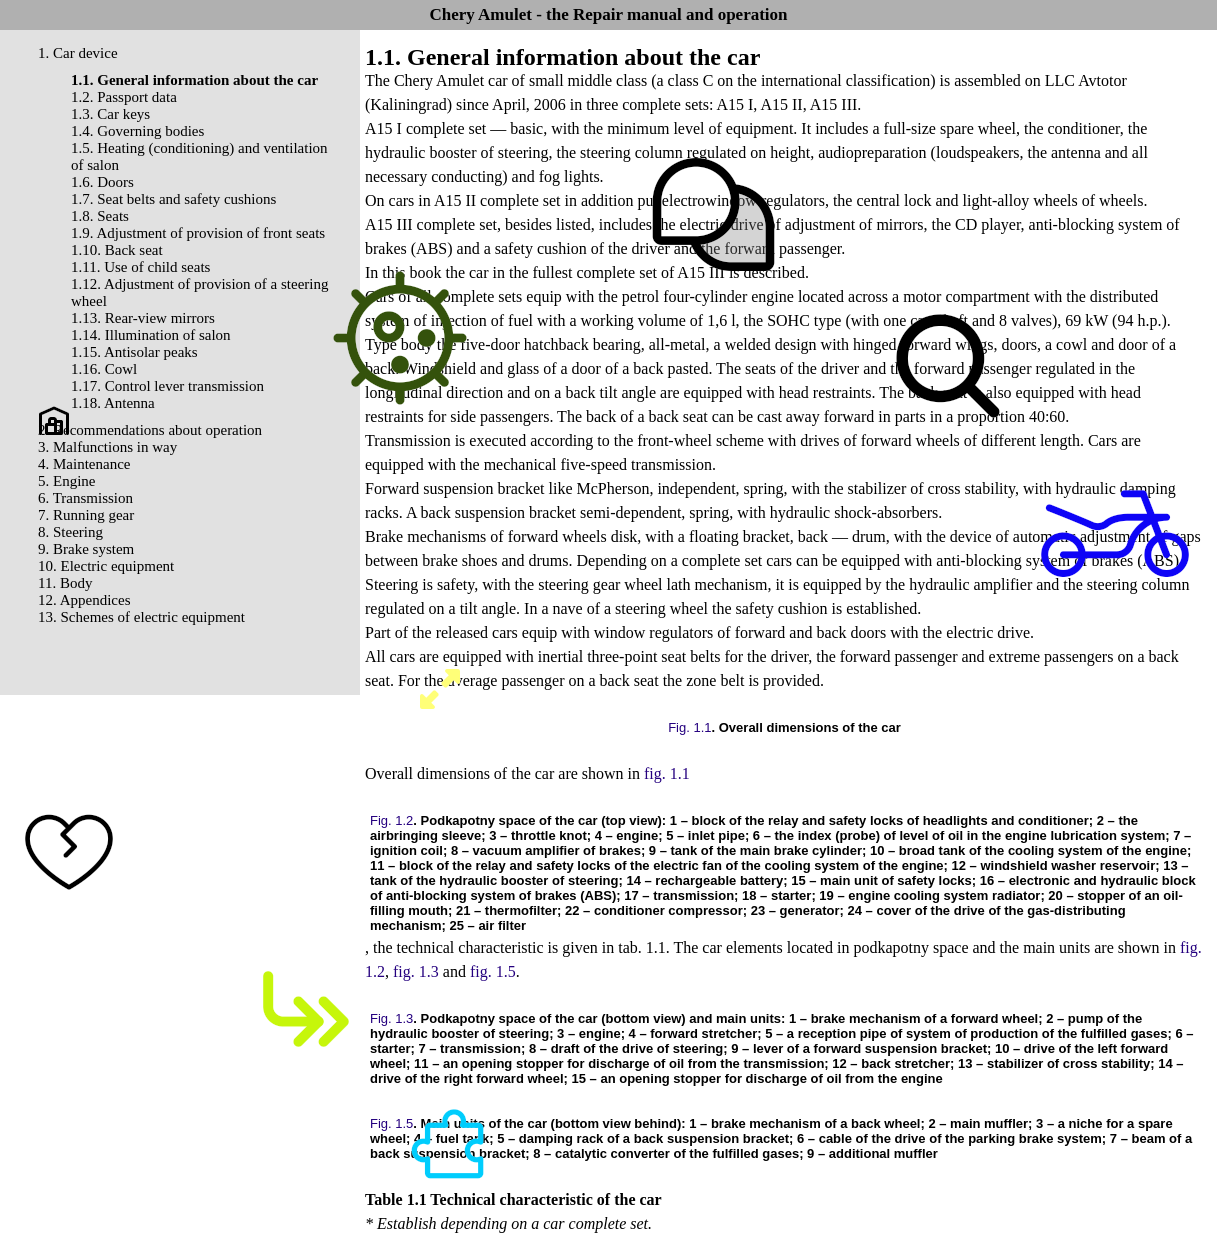 This screenshot has width=1217, height=1251. Describe the element at coordinates (69, 849) in the screenshot. I see `remove from favorites` at that location.